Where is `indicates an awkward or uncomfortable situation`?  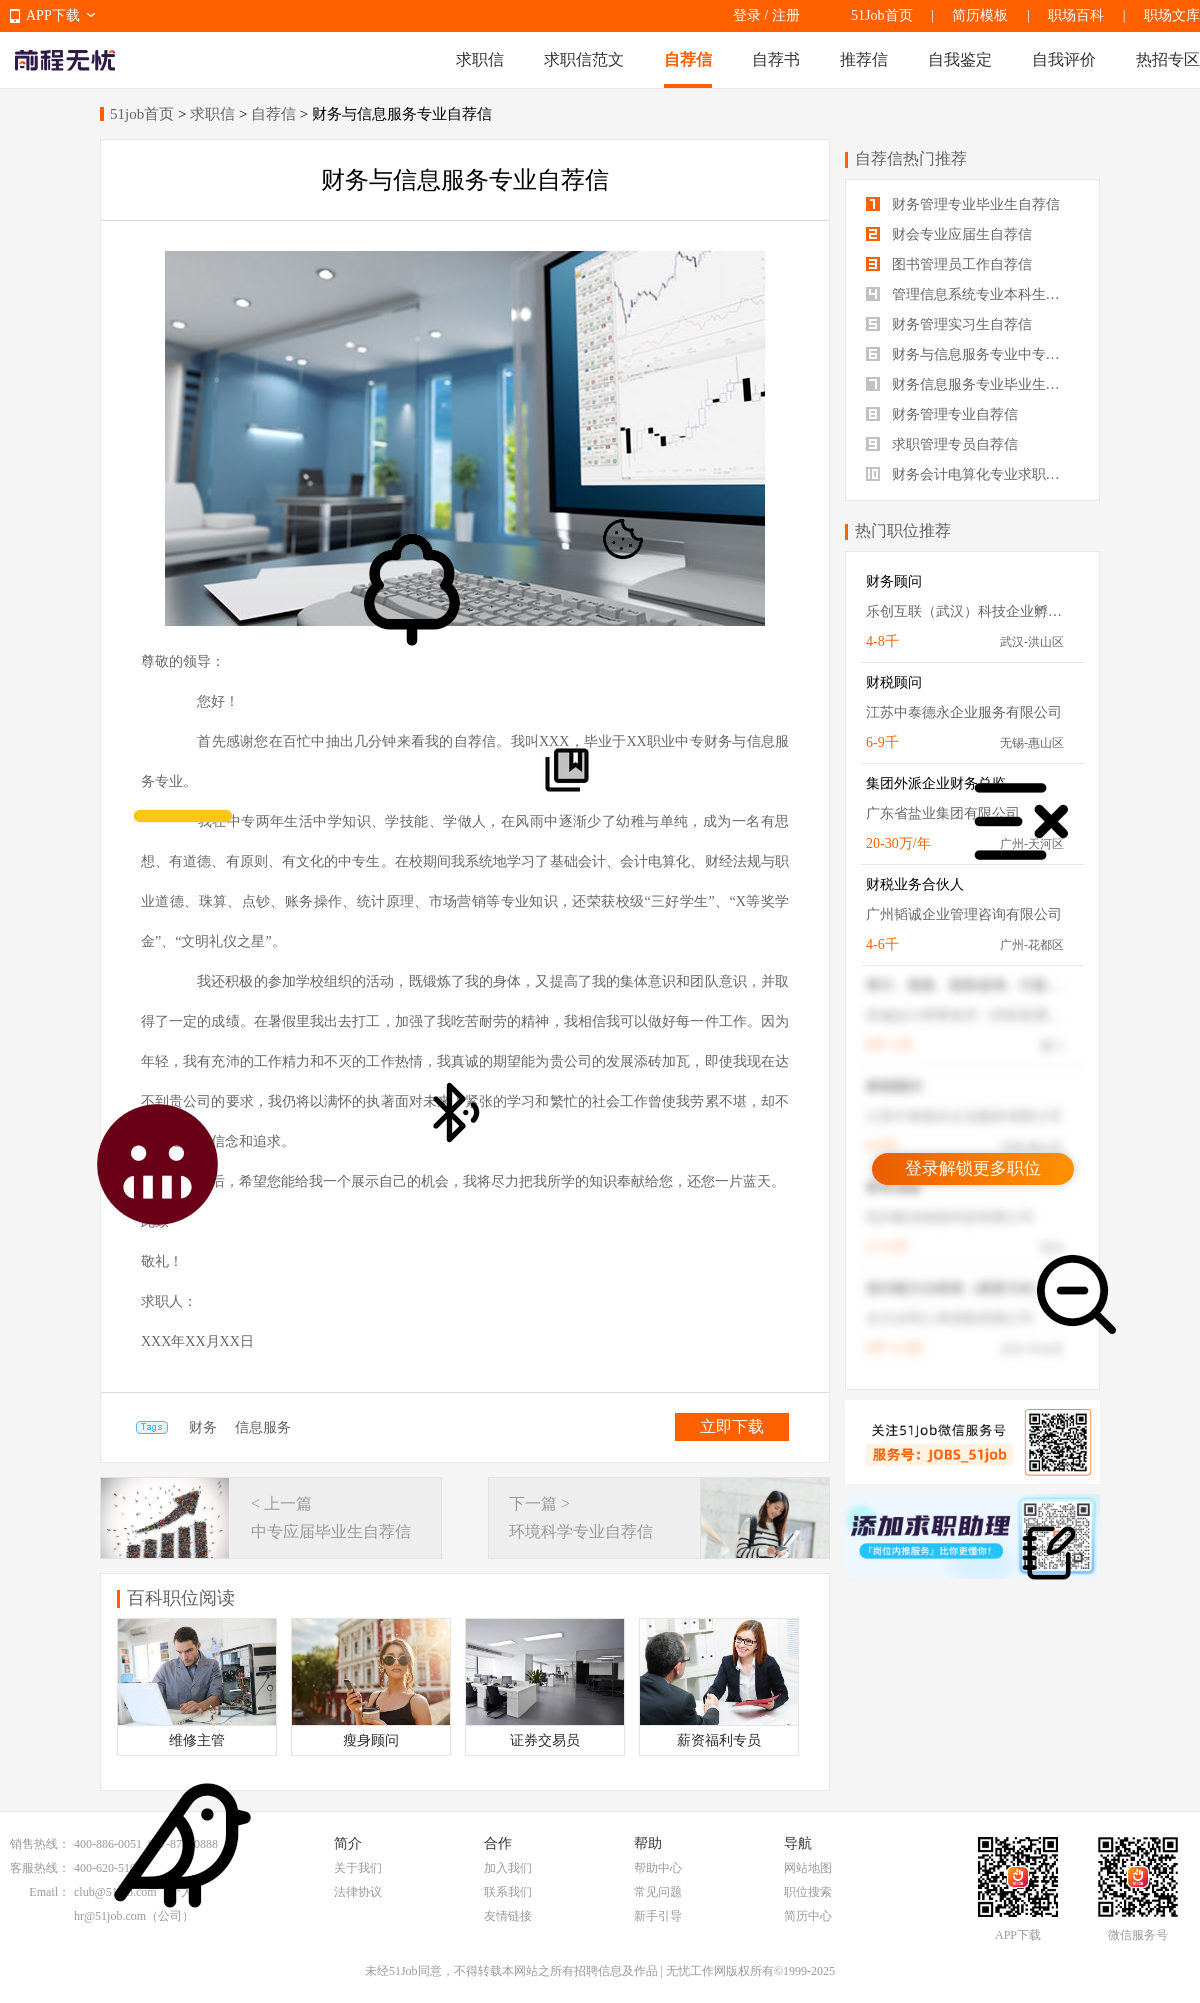 indicates an awkward or uncomfortable situation is located at coordinates (157, 1164).